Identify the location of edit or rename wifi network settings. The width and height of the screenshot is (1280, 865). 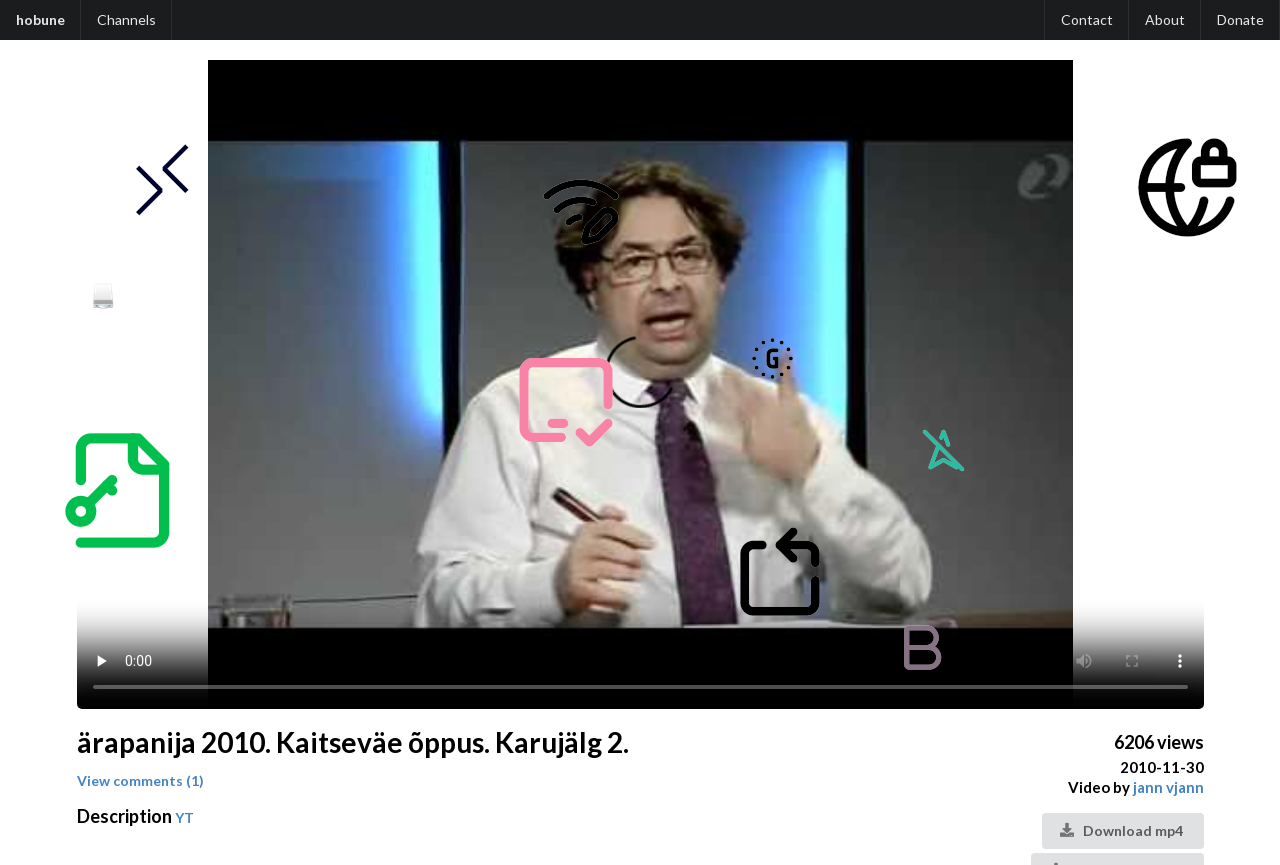
(581, 207).